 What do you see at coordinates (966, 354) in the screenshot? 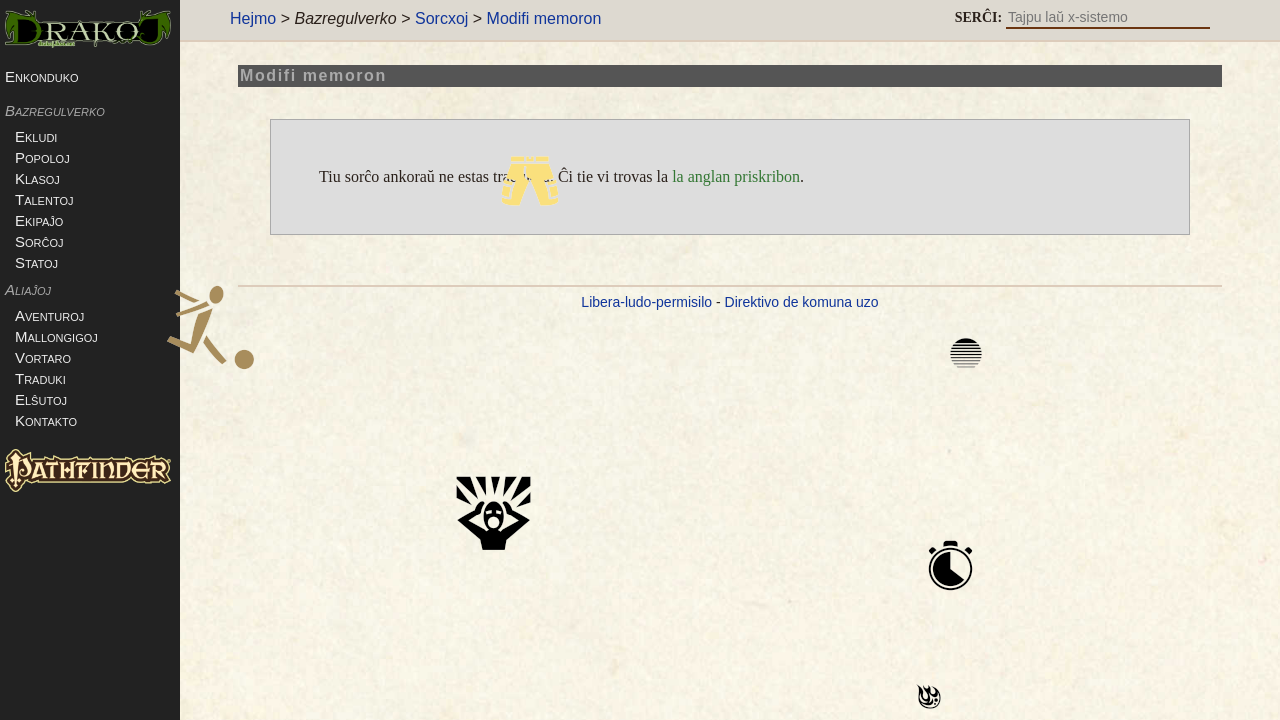
I see `retro or synthwave style sun decoration` at bounding box center [966, 354].